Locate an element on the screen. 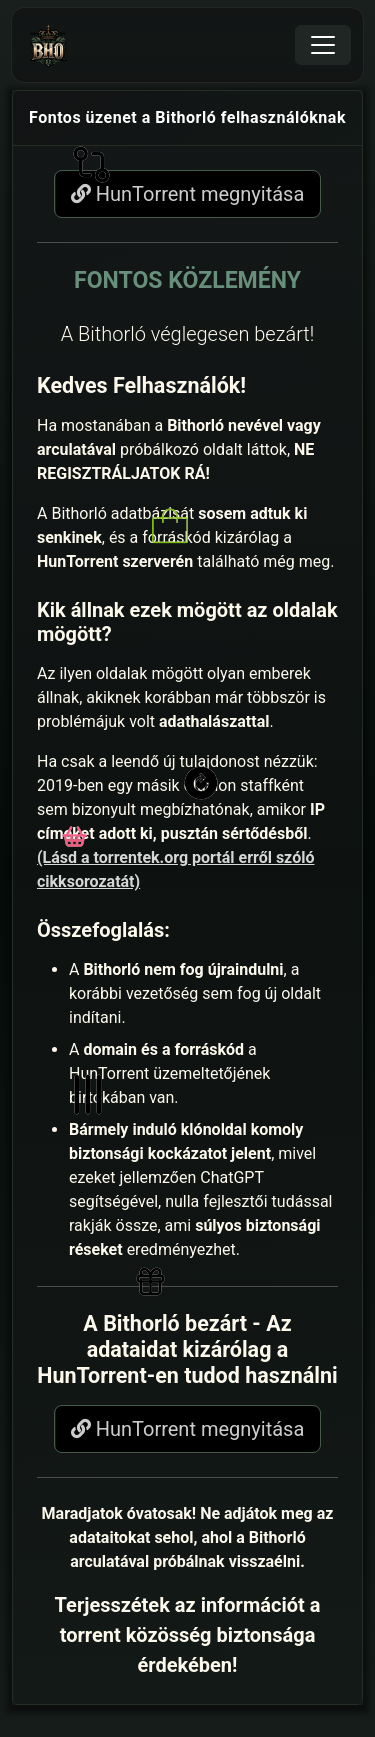 Image resolution: width=375 pixels, height=1737 pixels. refresh or reload content is located at coordinates (201, 783).